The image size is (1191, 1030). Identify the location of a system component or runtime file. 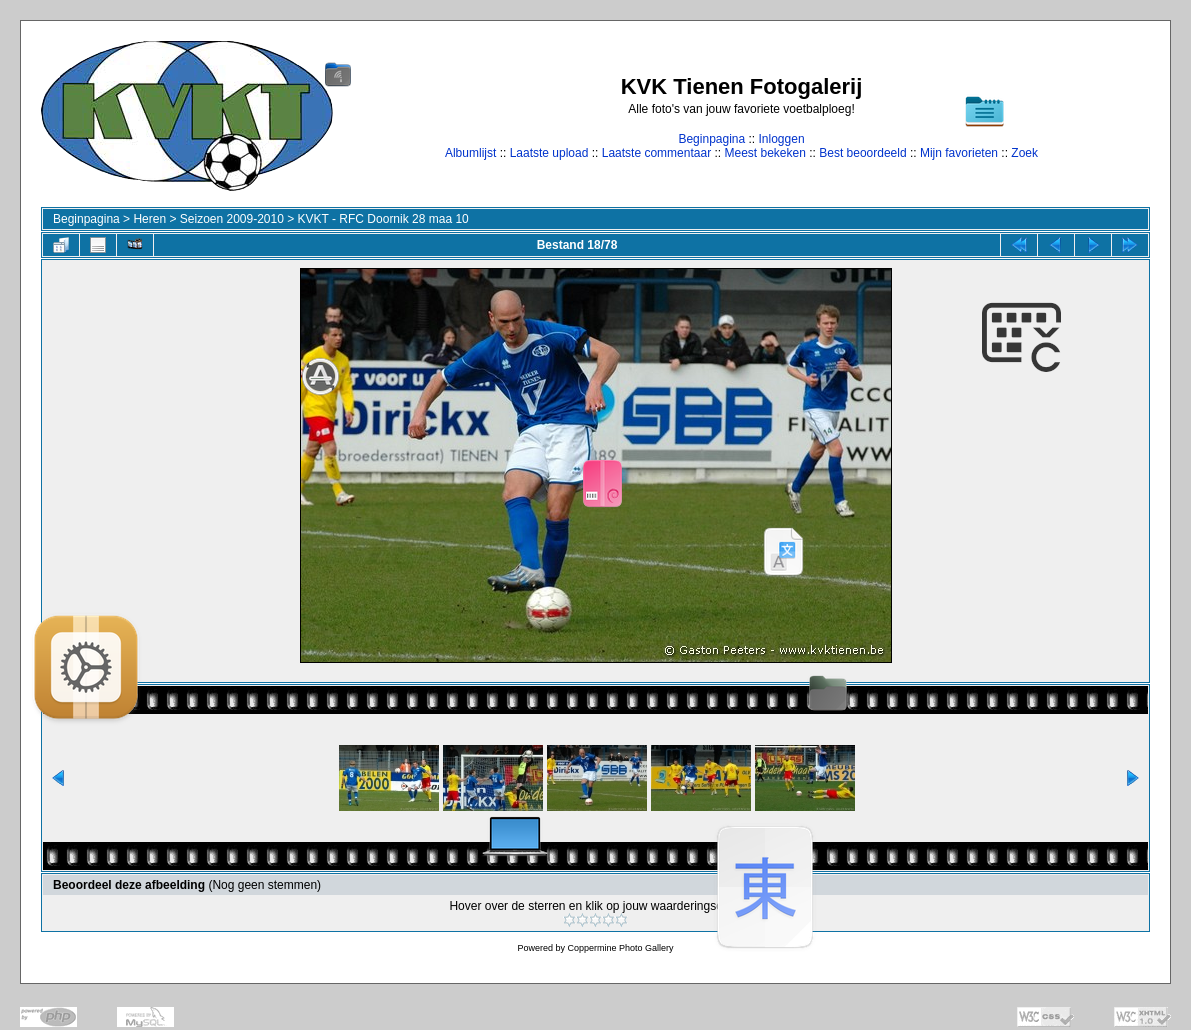
(86, 669).